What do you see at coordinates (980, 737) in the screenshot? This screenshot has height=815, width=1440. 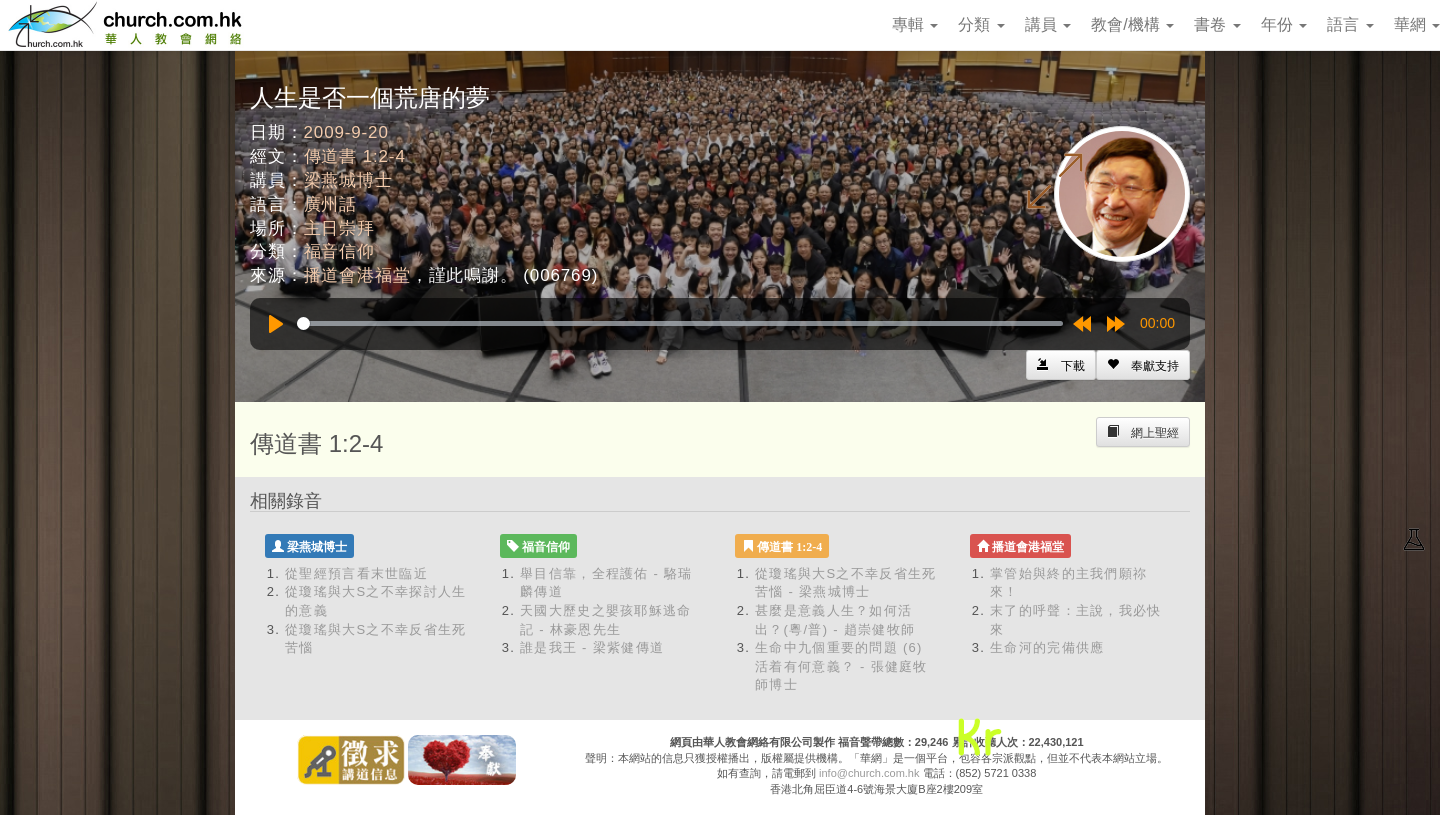 I see `indicates swedish krona currency` at bounding box center [980, 737].